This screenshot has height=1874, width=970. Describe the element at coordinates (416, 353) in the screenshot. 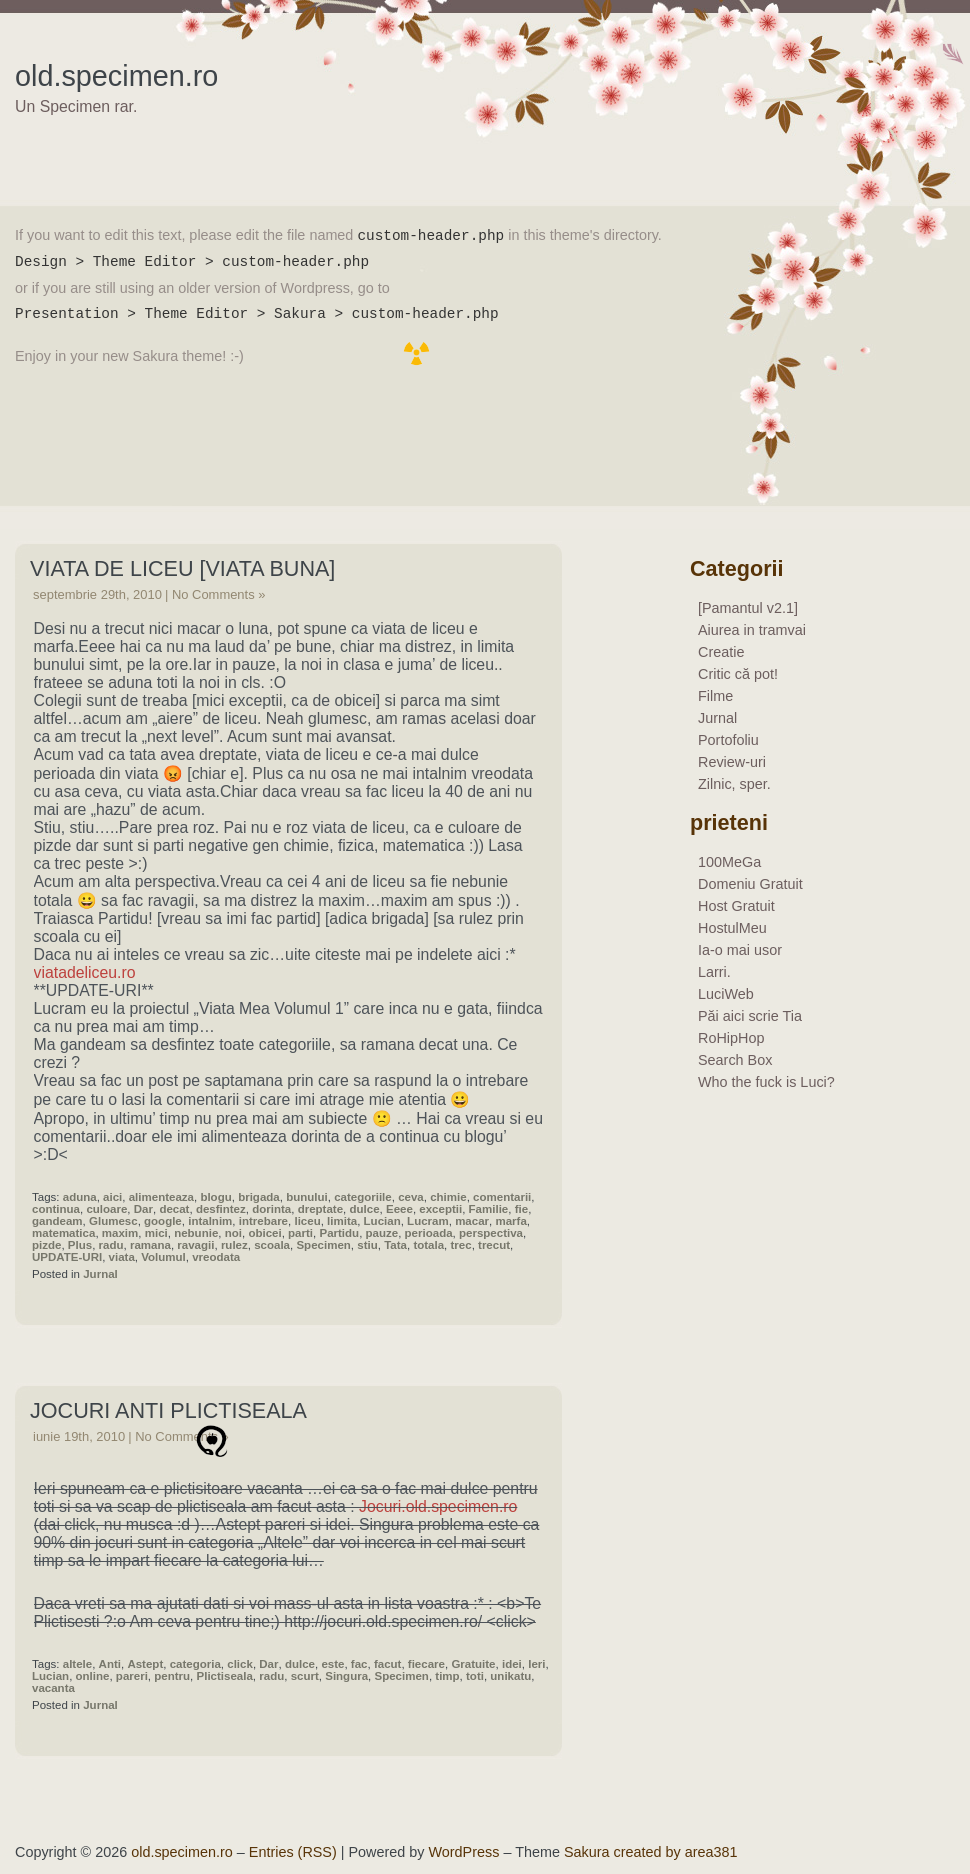

I see `indicates radioactive or hazardous material warning` at that location.